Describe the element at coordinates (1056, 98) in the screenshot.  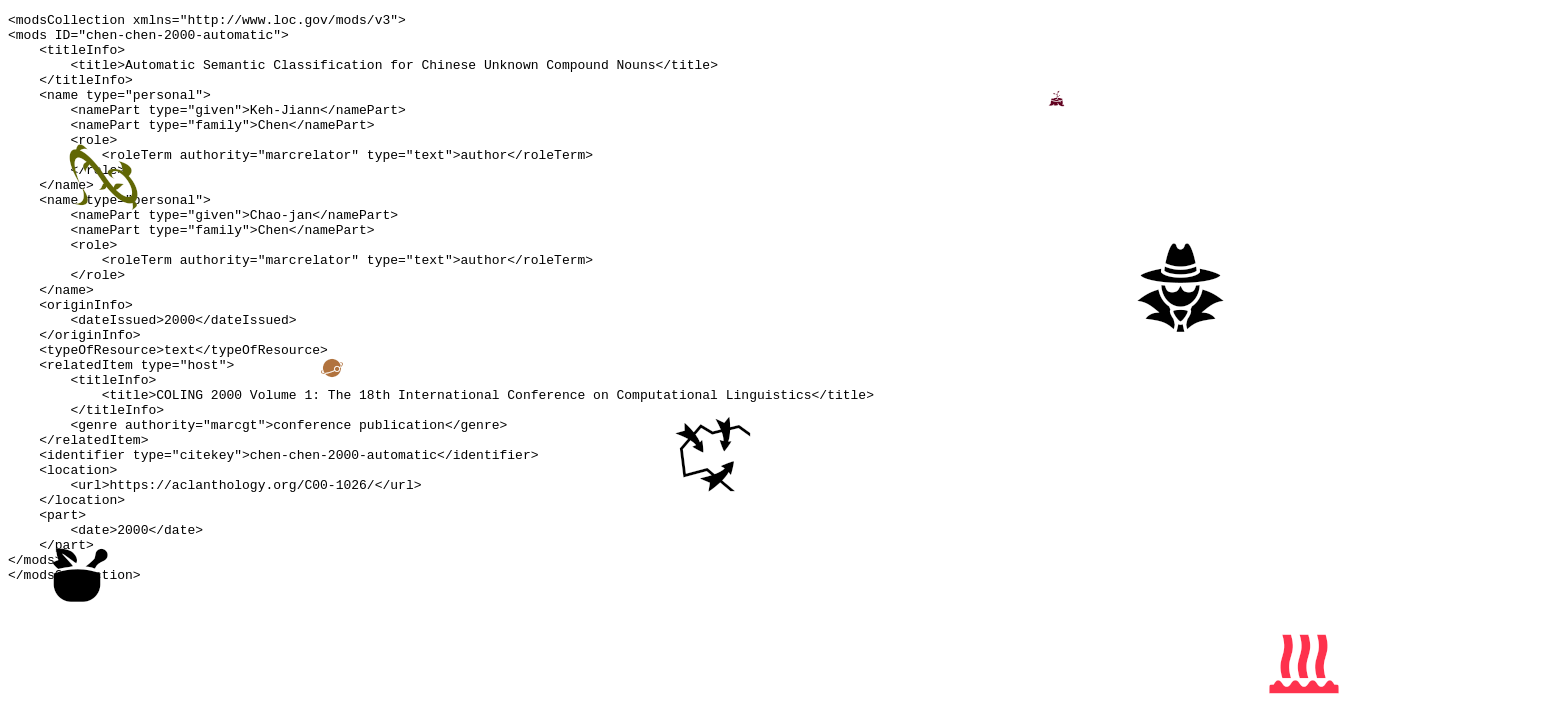
I see `indicates resource regeneration in progress` at that location.